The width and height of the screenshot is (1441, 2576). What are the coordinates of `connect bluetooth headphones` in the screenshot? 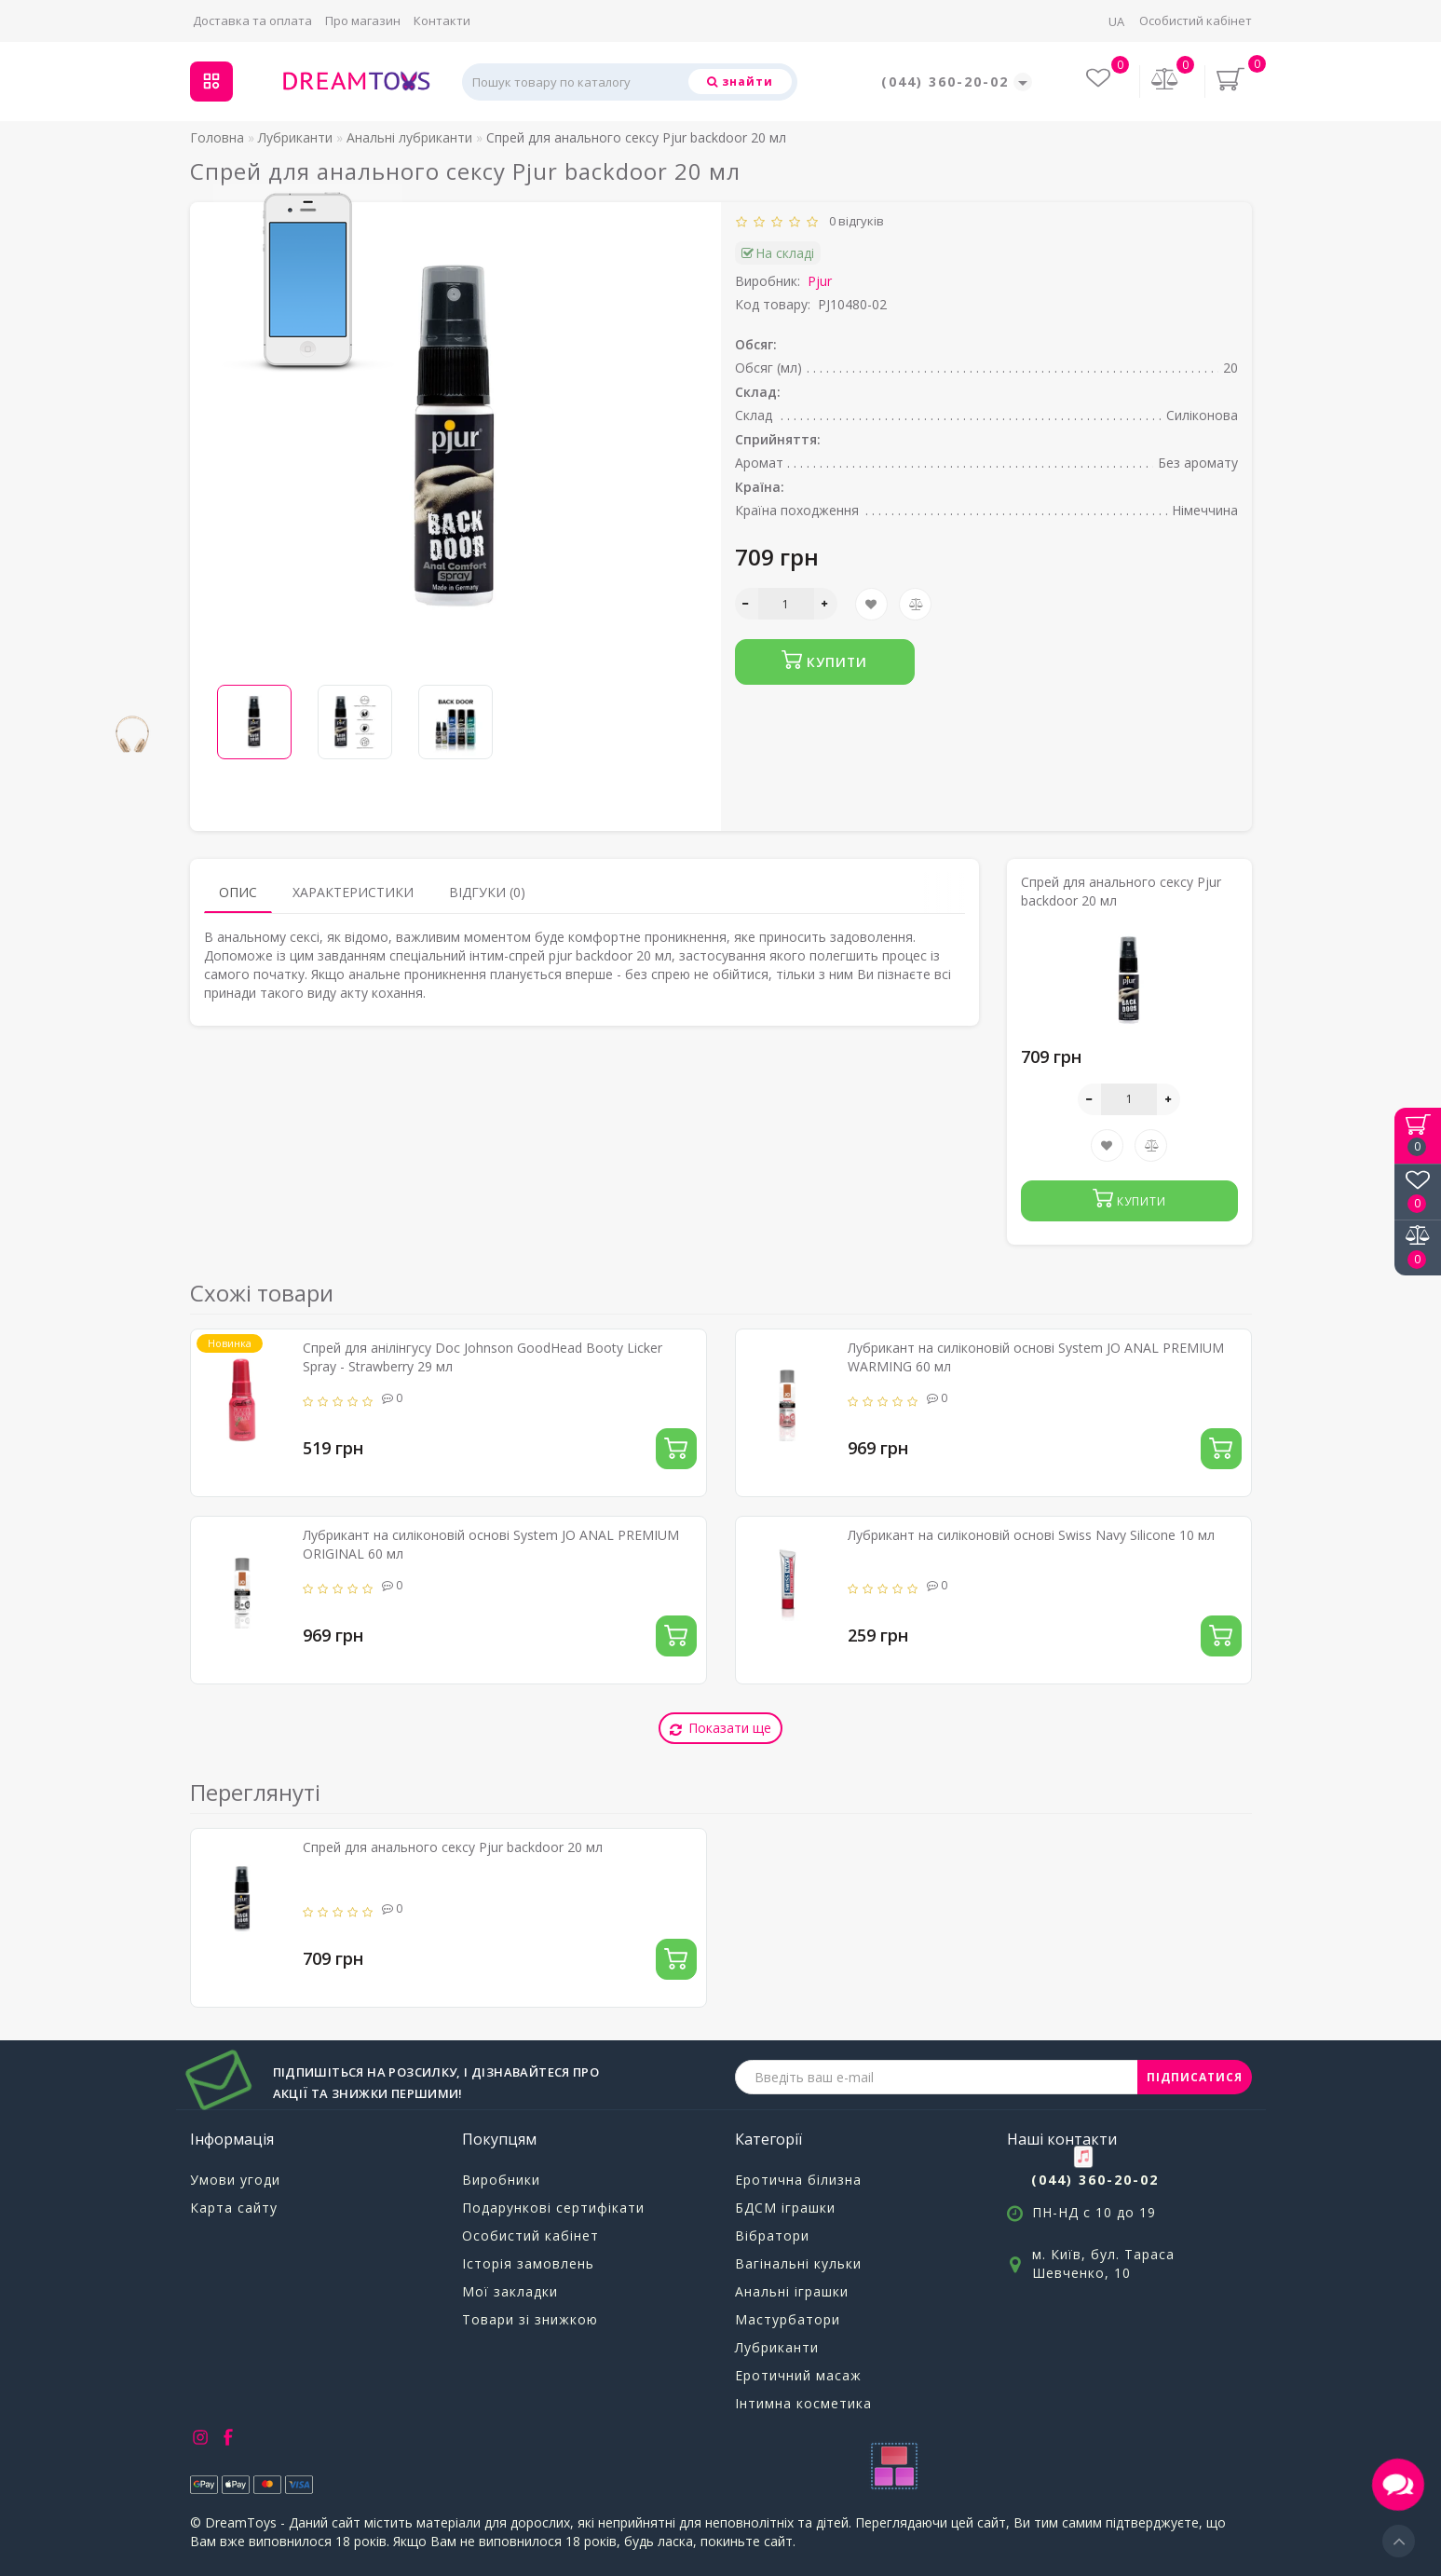 It's located at (132, 734).